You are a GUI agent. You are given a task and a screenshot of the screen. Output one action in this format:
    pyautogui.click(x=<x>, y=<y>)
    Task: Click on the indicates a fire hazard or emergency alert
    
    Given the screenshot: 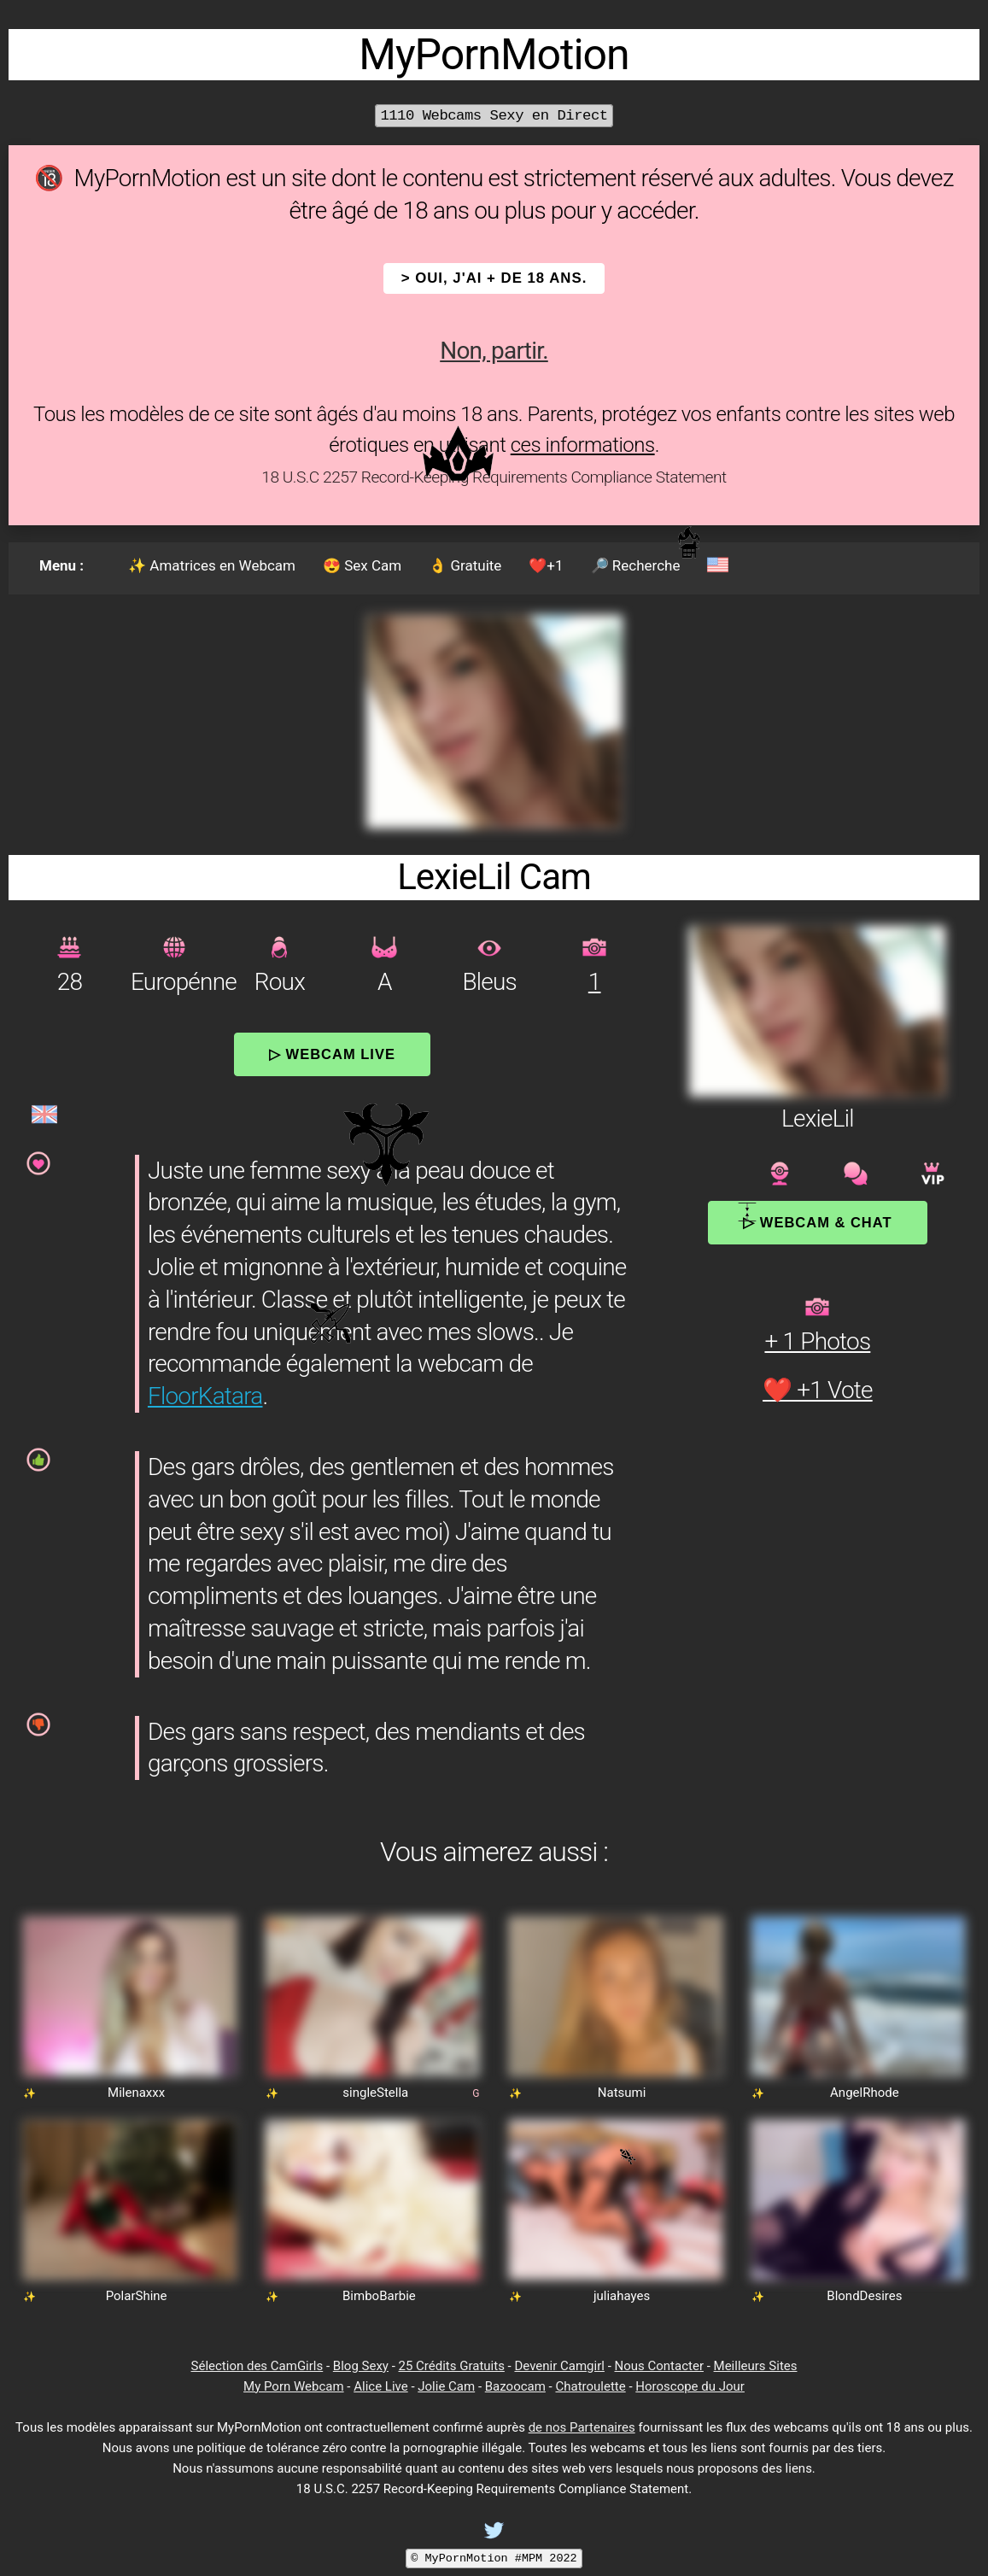 What is the action you would take?
    pyautogui.click(x=689, y=542)
    